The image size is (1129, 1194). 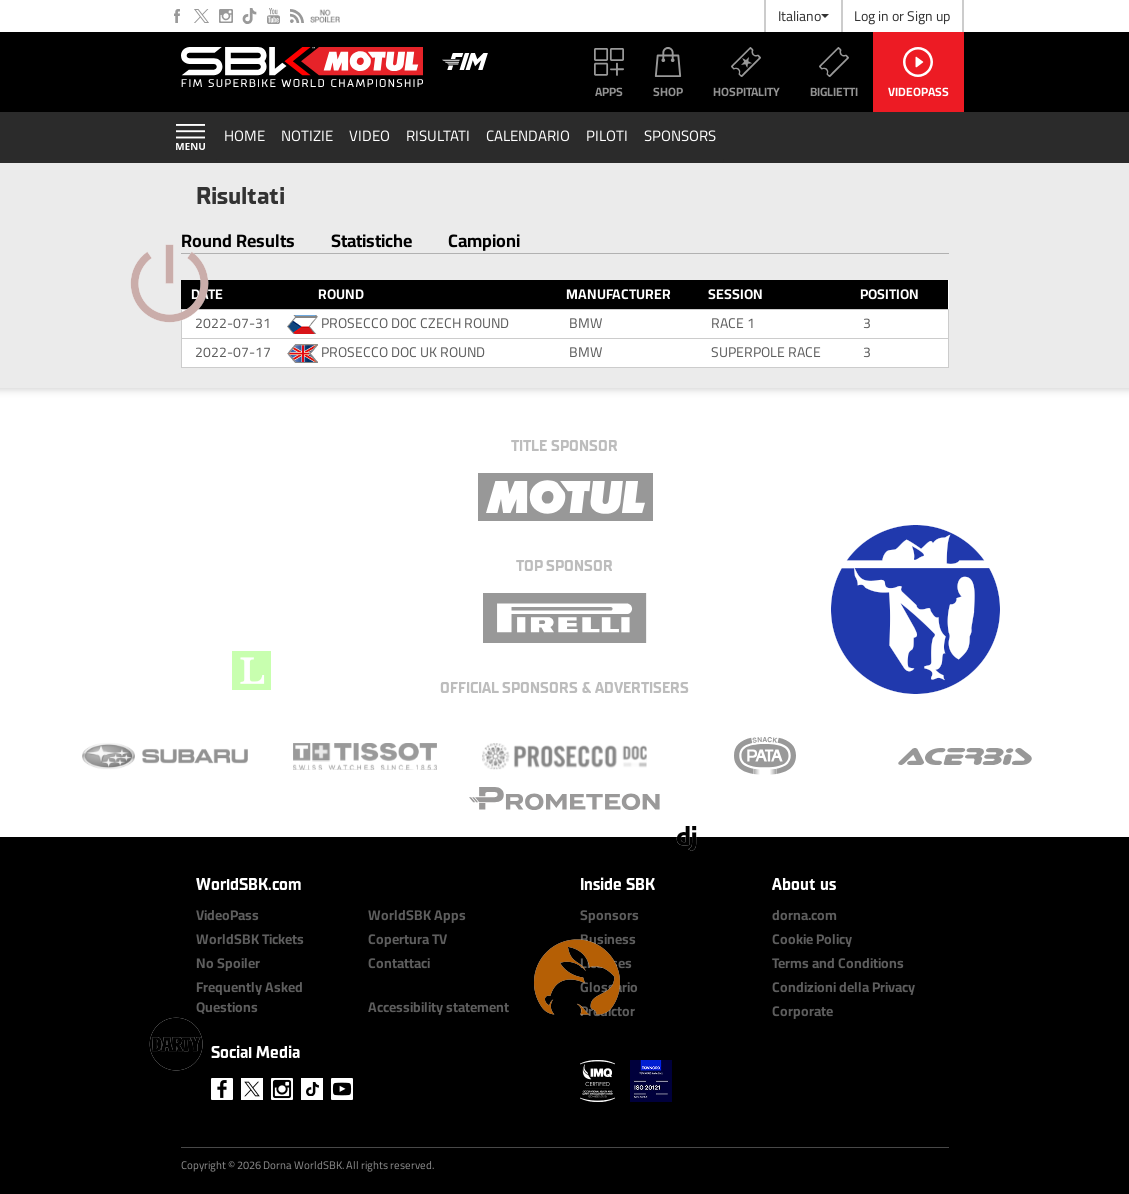 What do you see at coordinates (251, 670) in the screenshot?
I see `visit the Lobsters link aggregation site` at bounding box center [251, 670].